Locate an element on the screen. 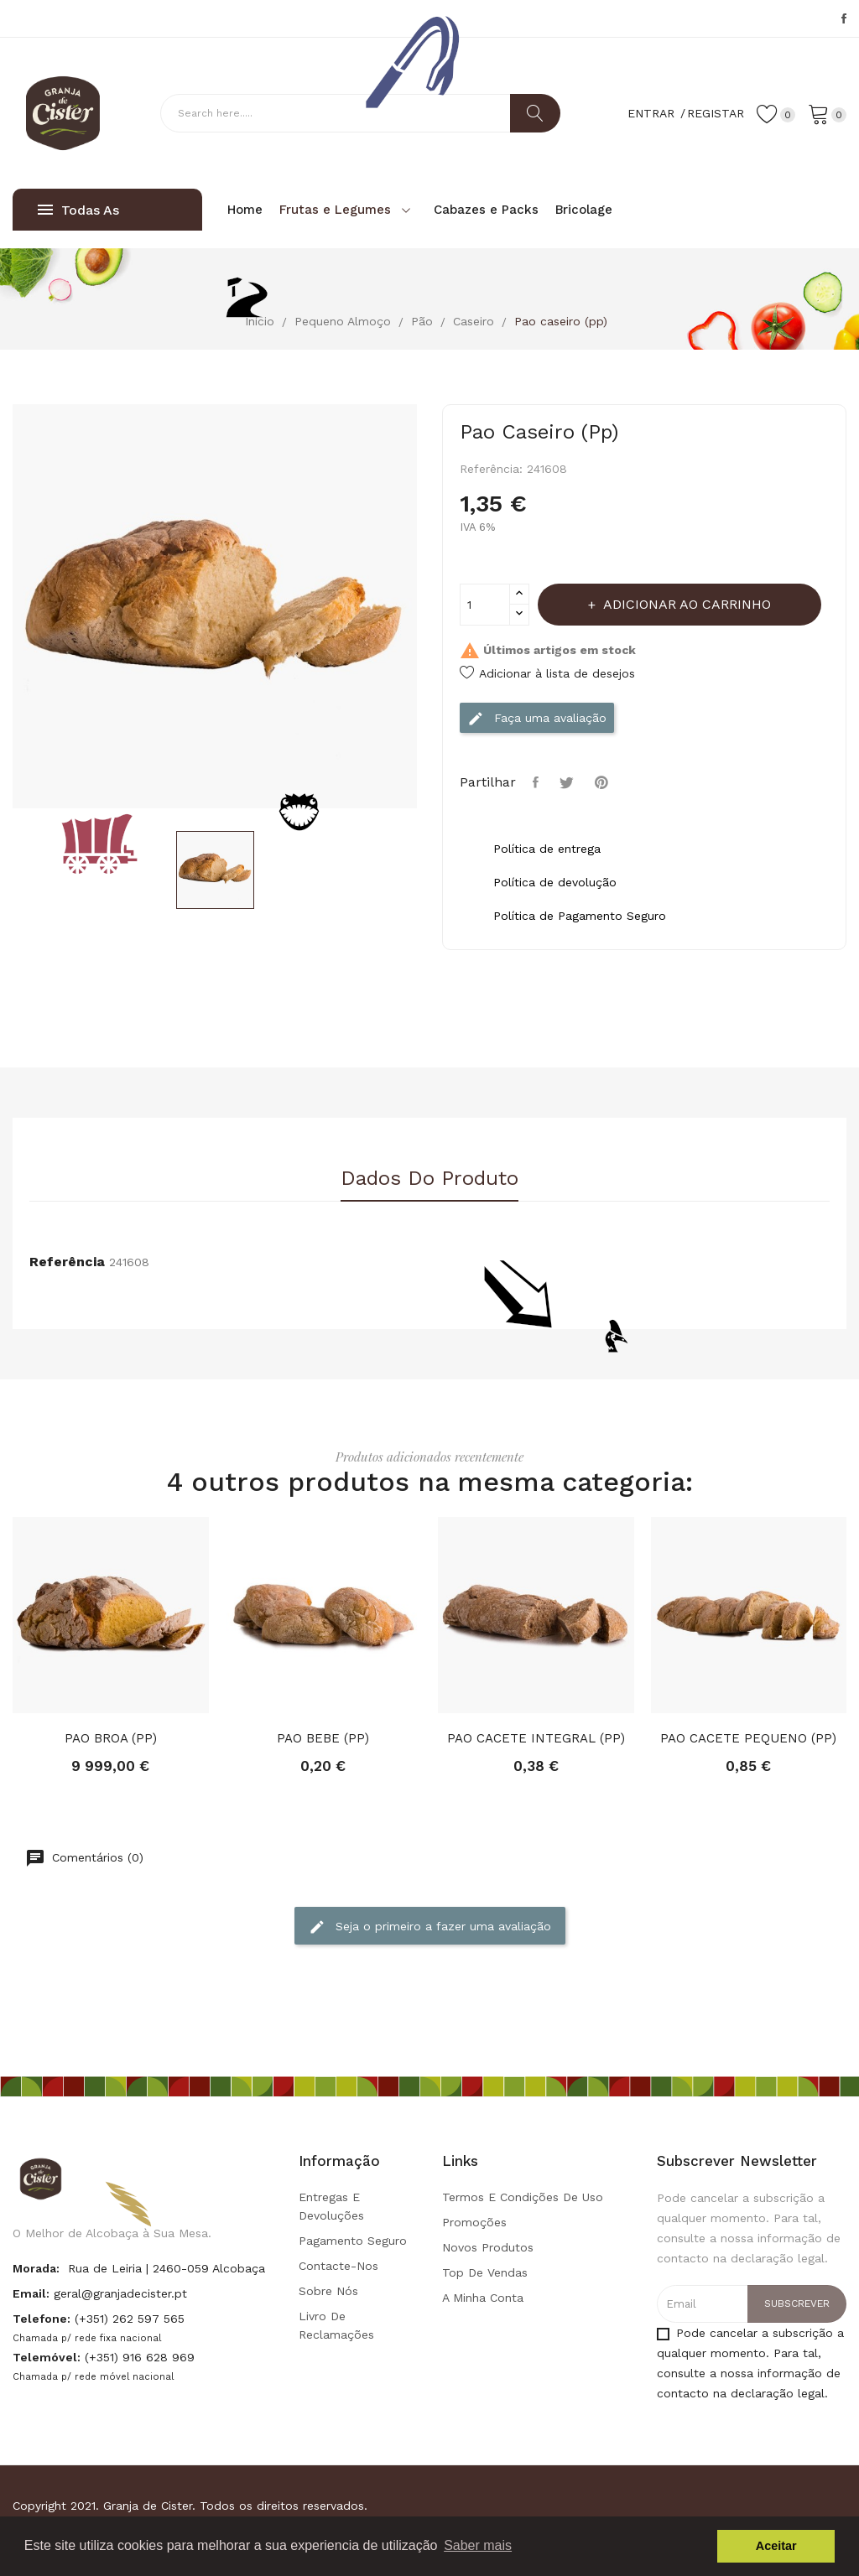  creature or monster enemy type indicator is located at coordinates (299, 811).